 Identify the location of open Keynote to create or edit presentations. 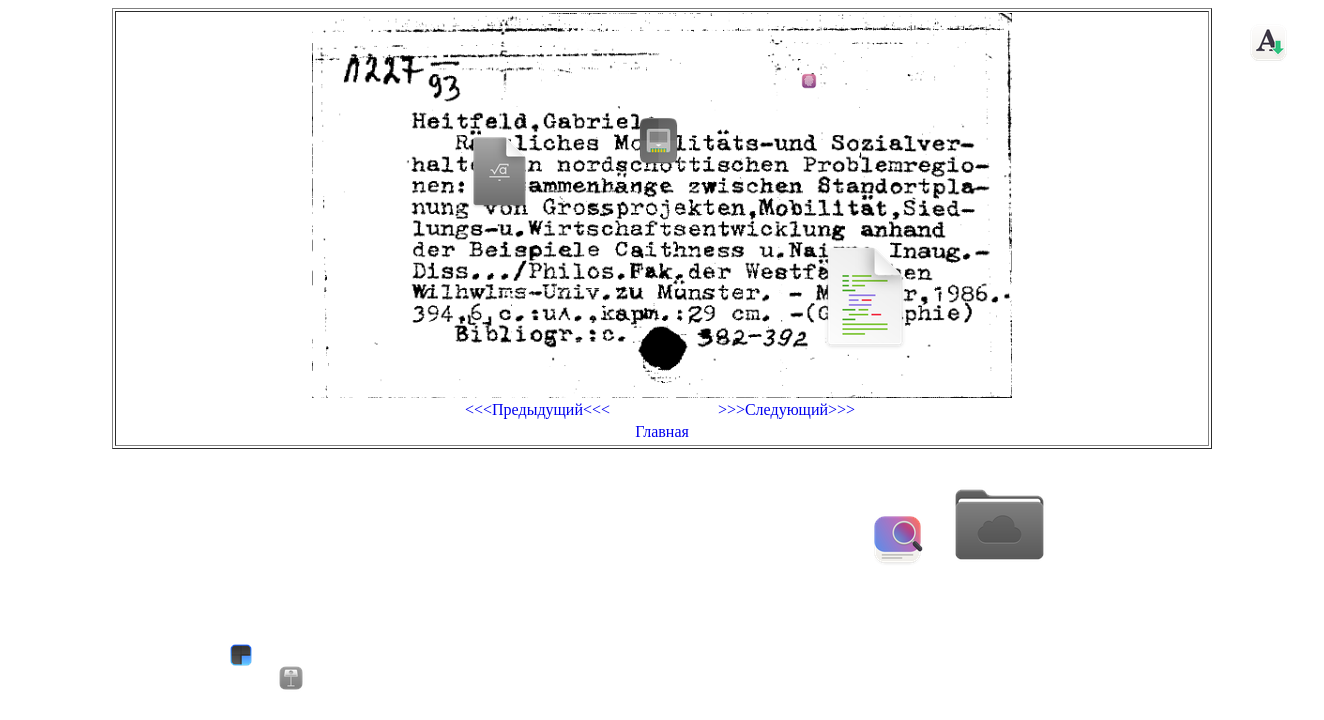
(291, 678).